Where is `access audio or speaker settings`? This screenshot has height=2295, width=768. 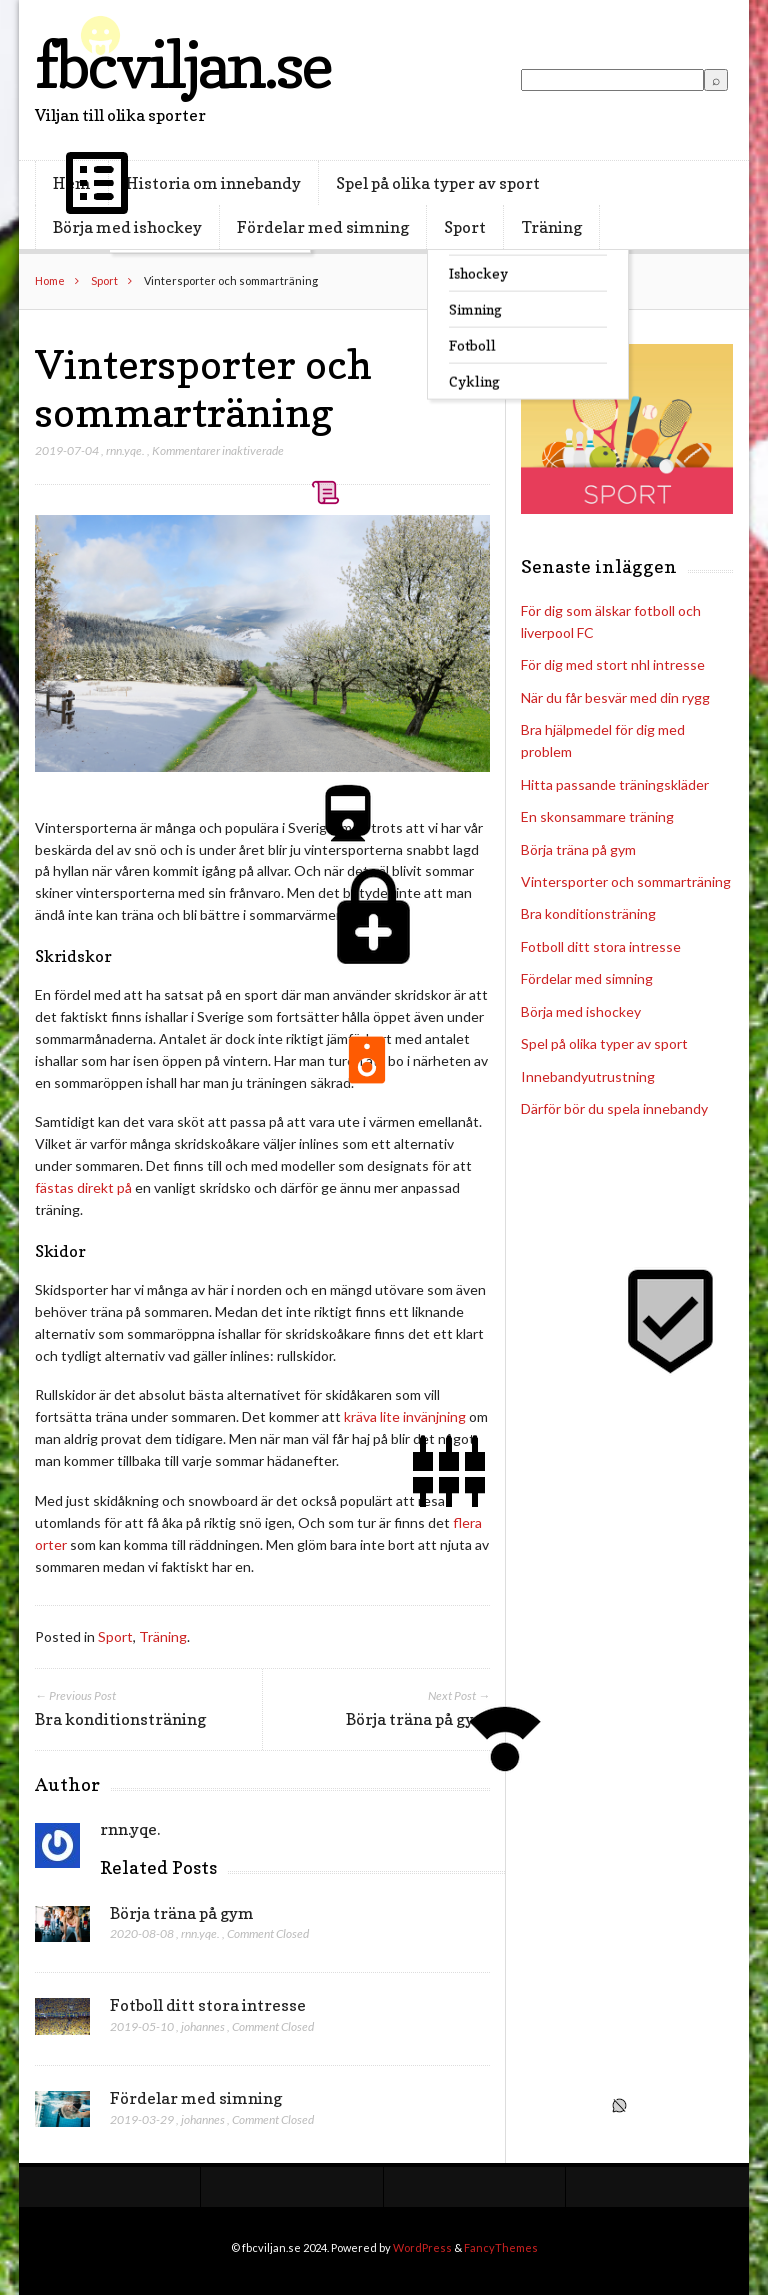 access audio or speaker settings is located at coordinates (367, 1060).